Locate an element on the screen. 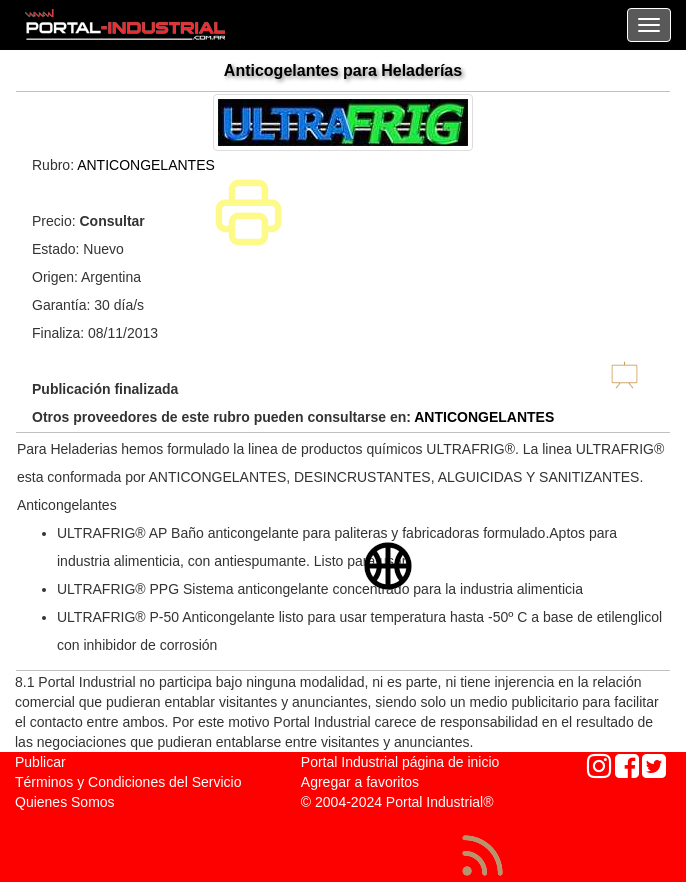  print the current document is located at coordinates (248, 212).